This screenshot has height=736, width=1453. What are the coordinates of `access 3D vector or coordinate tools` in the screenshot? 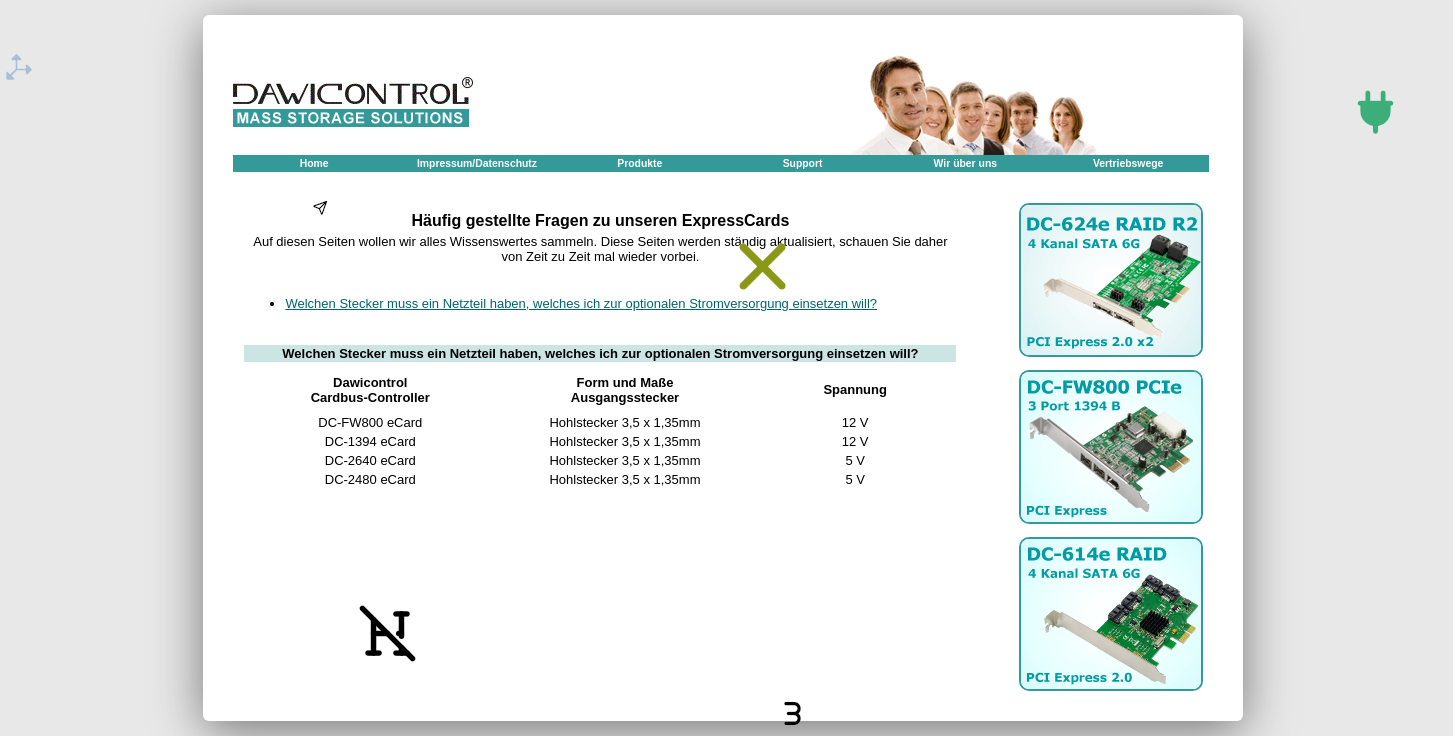 It's located at (17, 68).